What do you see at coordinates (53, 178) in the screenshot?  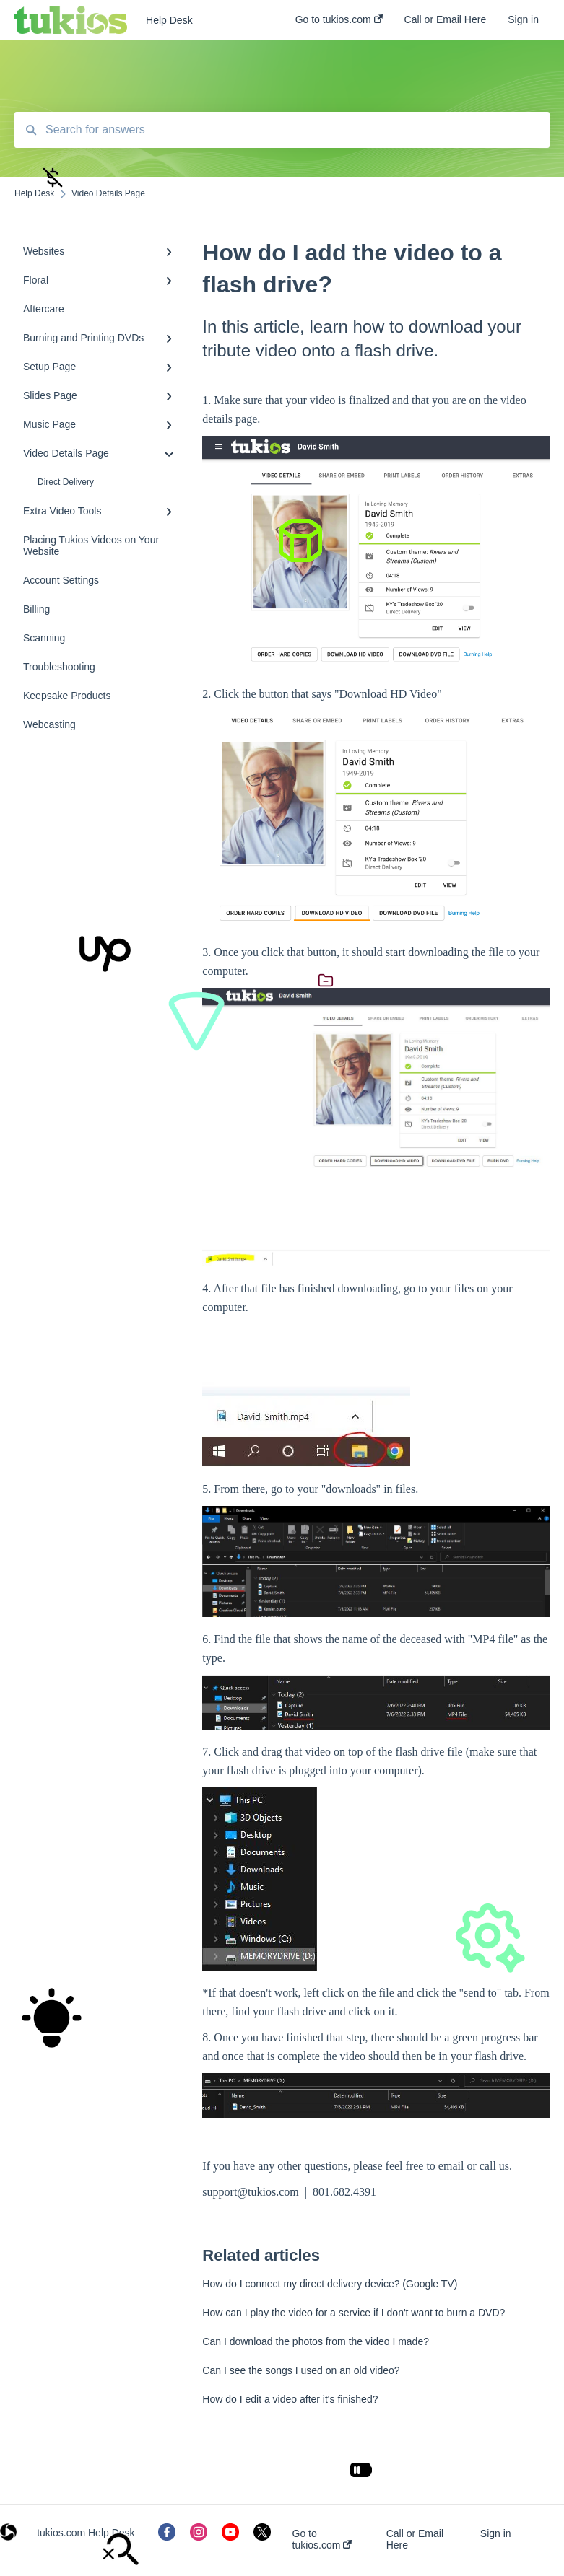 I see `indicates a free or no-cost item` at bounding box center [53, 178].